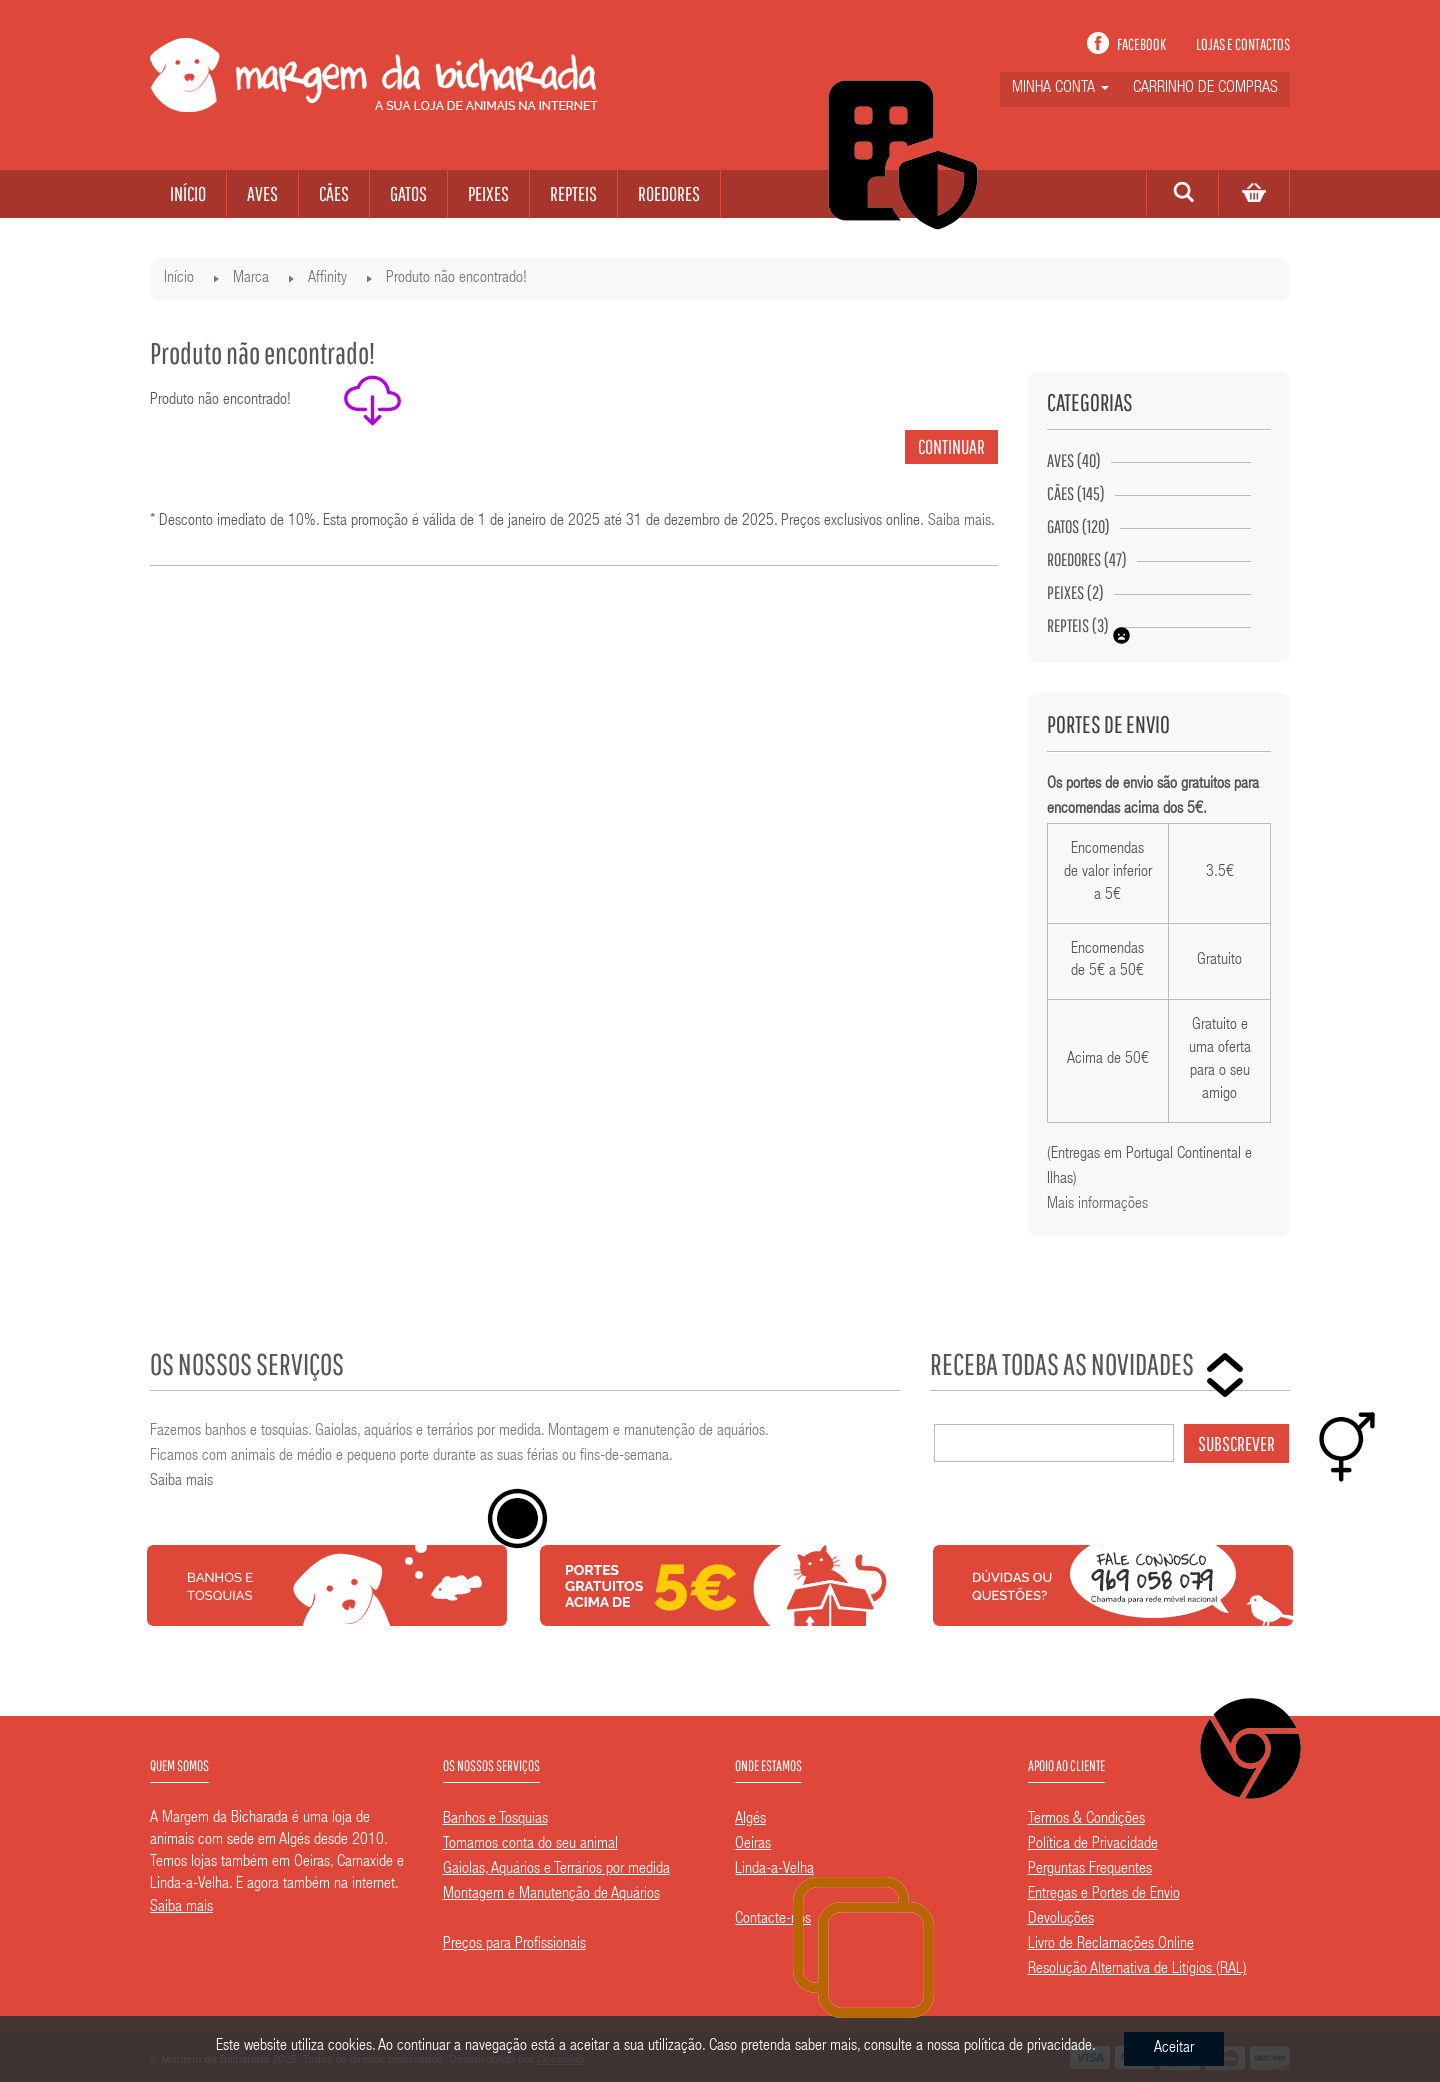 The image size is (1440, 2082). What do you see at coordinates (863, 1947) in the screenshot?
I see `copy to clipboard` at bounding box center [863, 1947].